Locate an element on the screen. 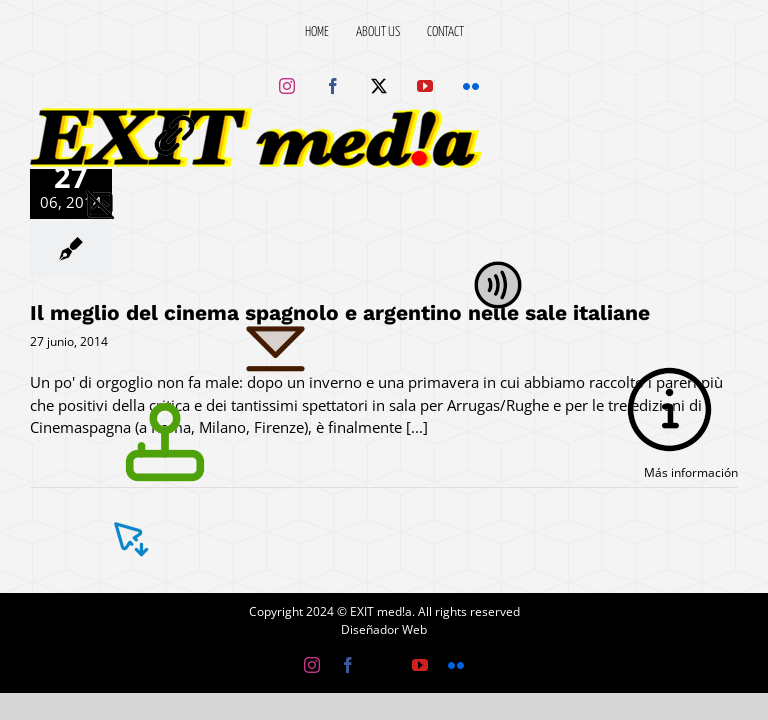 The image size is (768, 720). scroll or navigate downward is located at coordinates (129, 537).